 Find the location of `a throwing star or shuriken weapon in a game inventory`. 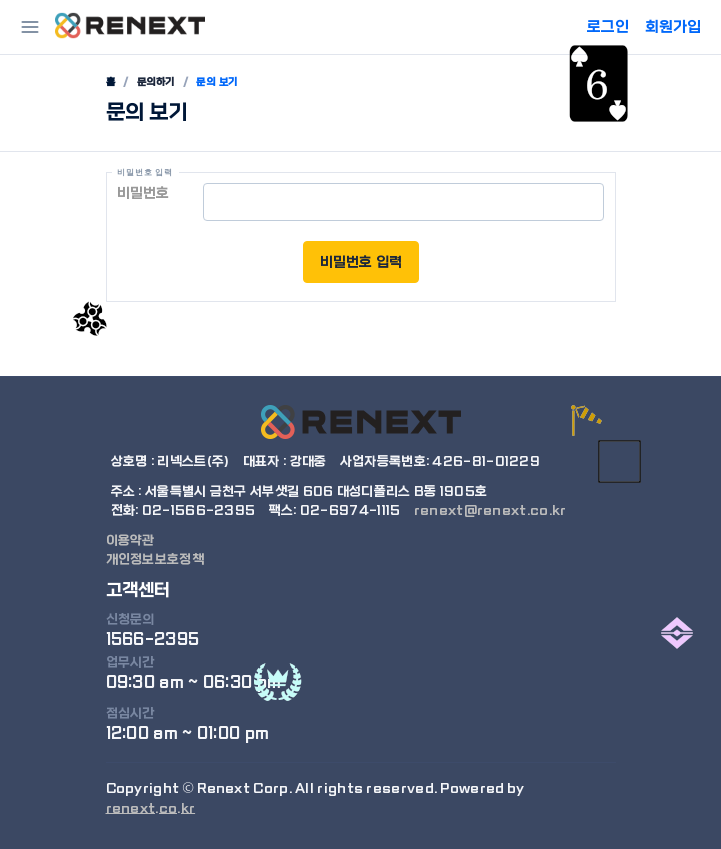

a throwing star or shuriken weapon in a game inventory is located at coordinates (89, 318).